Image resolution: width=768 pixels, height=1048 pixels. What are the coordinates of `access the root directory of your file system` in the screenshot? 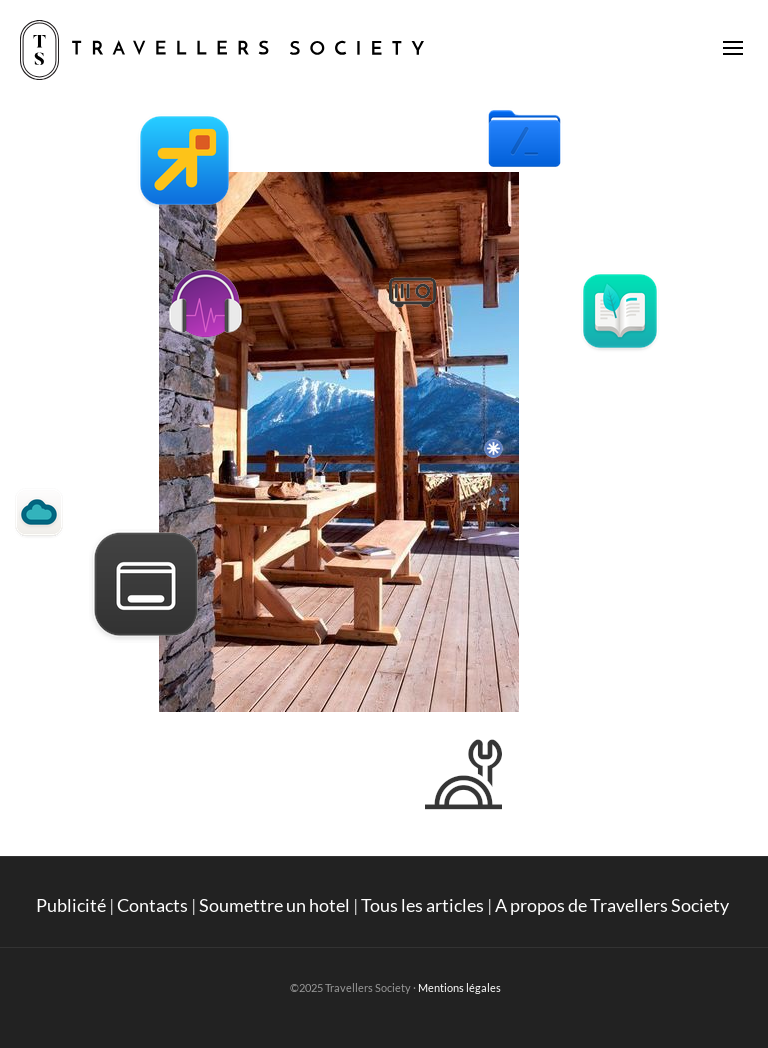 It's located at (524, 138).